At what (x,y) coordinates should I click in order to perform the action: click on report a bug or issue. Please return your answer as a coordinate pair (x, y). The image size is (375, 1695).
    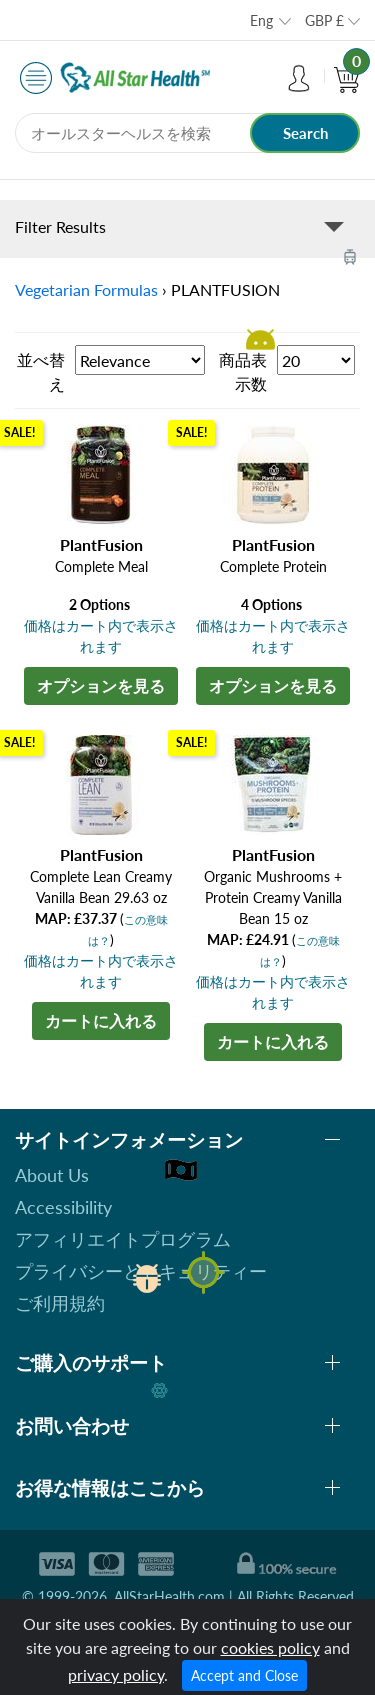
    Looking at the image, I should click on (147, 1278).